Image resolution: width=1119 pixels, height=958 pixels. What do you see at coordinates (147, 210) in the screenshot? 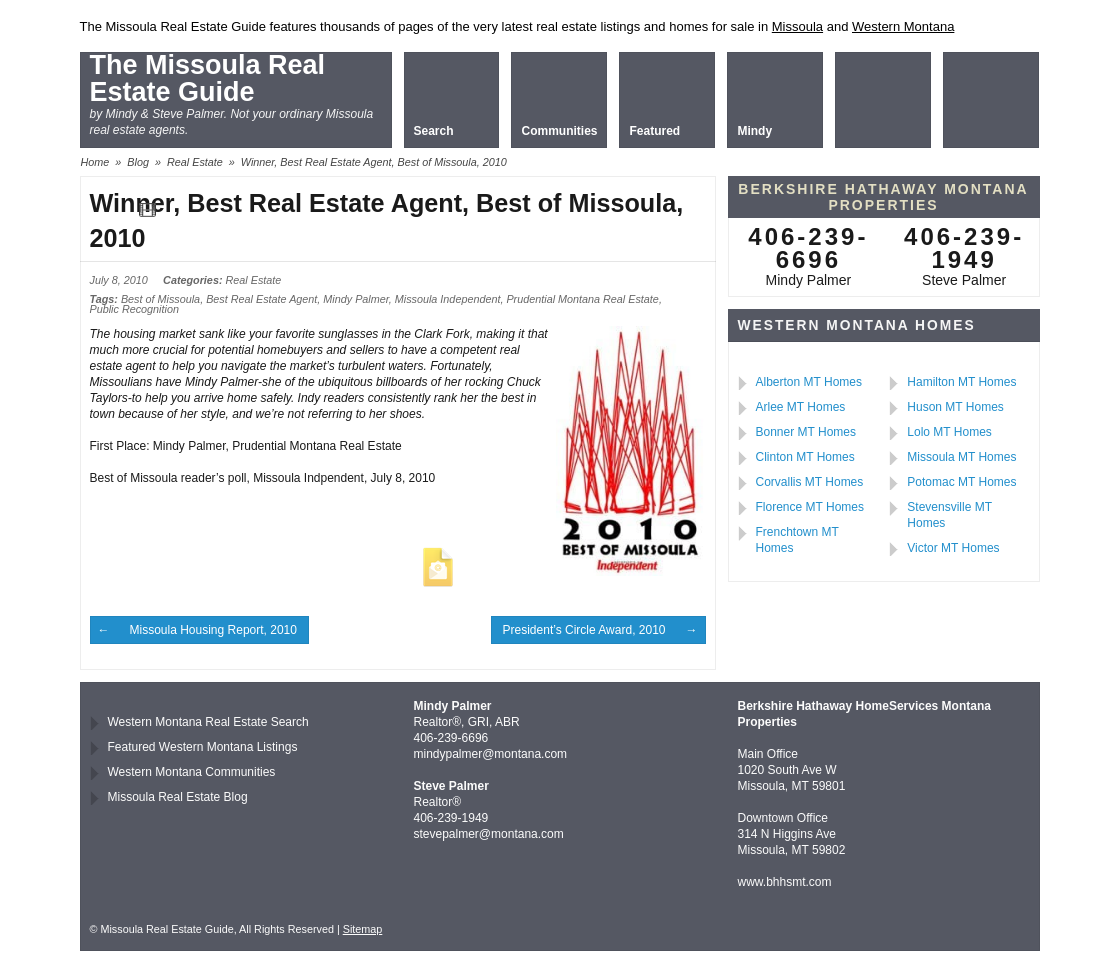
I see `open video player application` at bounding box center [147, 210].